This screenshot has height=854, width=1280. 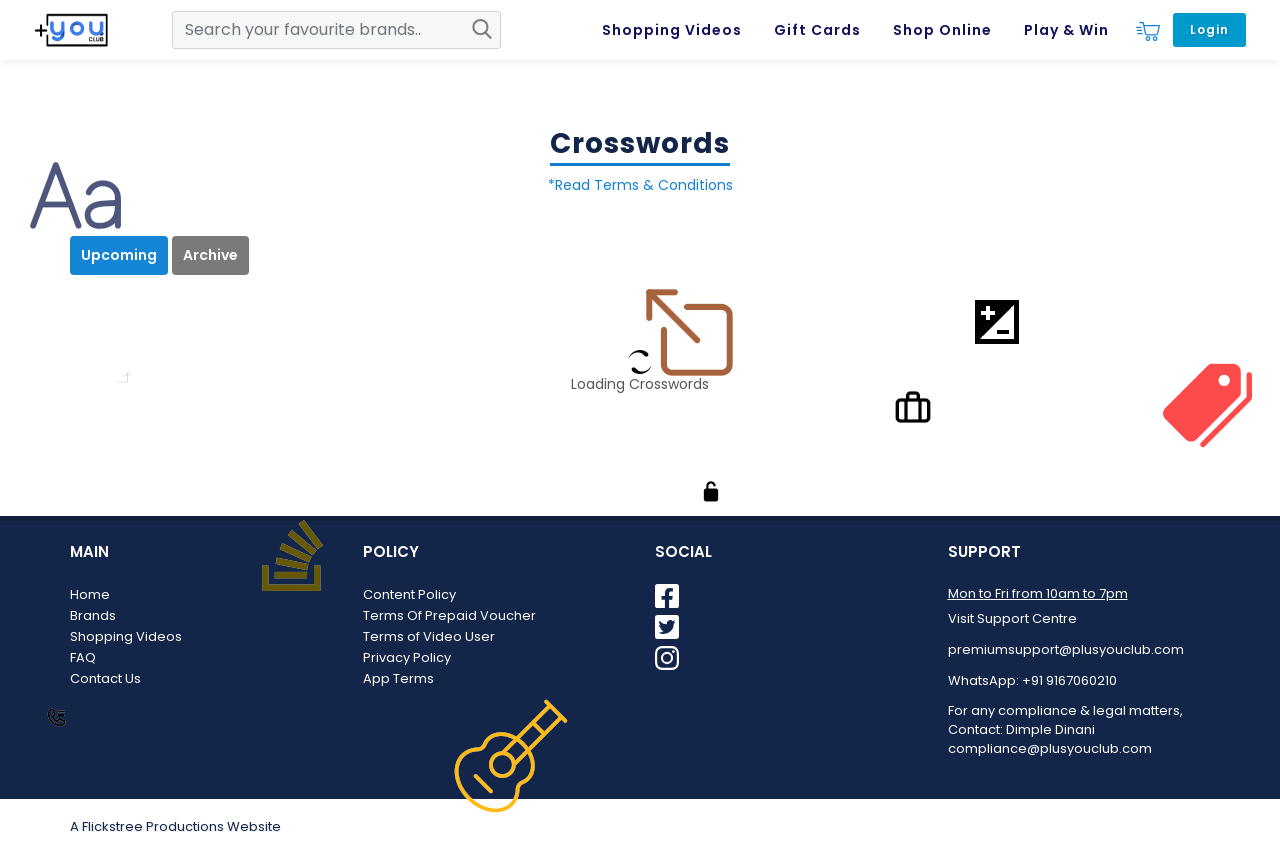 I want to click on turn right then continue forward, so click(x=125, y=378).